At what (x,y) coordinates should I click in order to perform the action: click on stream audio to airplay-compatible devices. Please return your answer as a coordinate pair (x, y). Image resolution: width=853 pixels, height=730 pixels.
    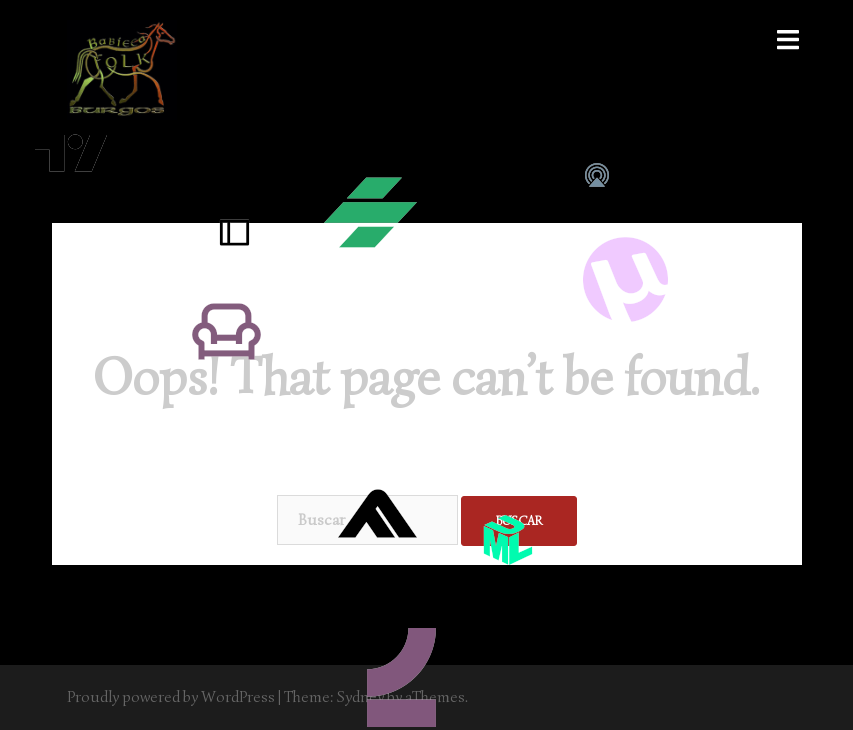
    Looking at the image, I should click on (597, 175).